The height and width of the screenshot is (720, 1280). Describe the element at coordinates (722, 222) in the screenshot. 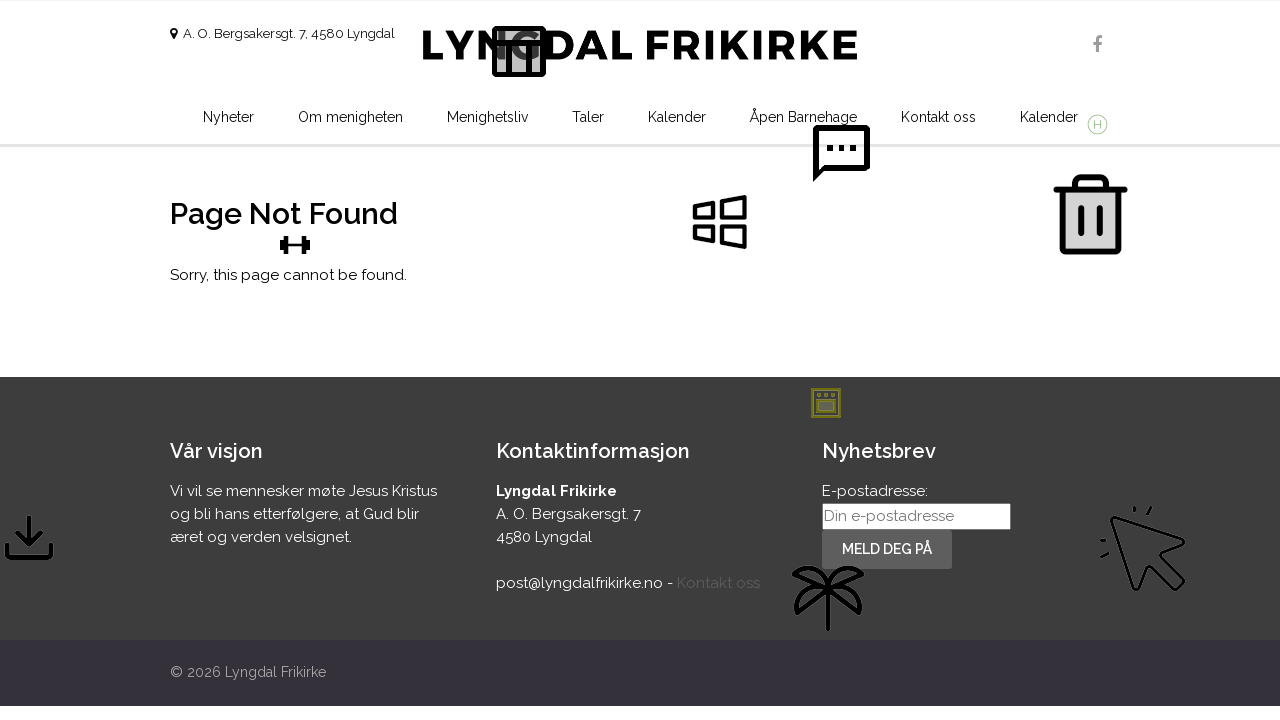

I see `open the Windows start menu` at that location.